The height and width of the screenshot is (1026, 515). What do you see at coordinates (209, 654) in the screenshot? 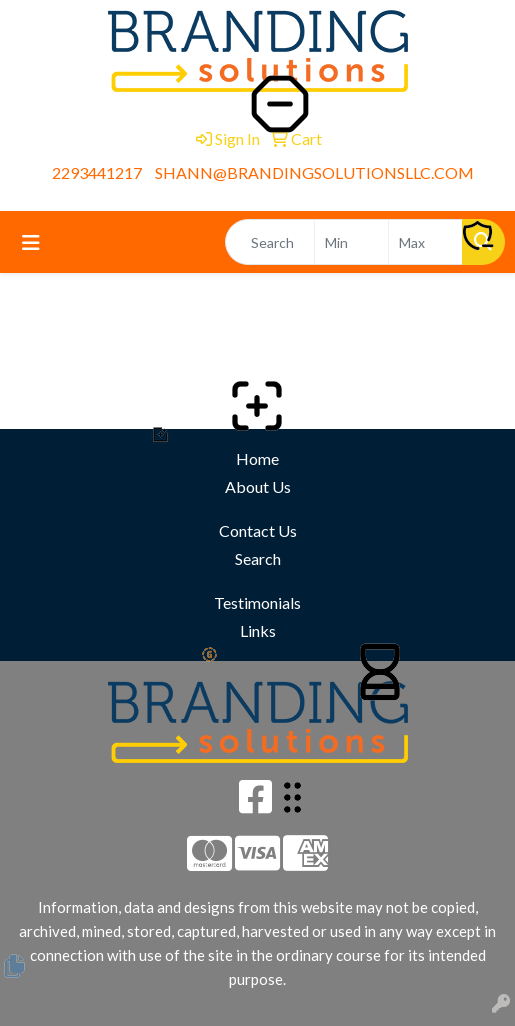
I see `indicates a pending or in-progress Google connection` at bounding box center [209, 654].